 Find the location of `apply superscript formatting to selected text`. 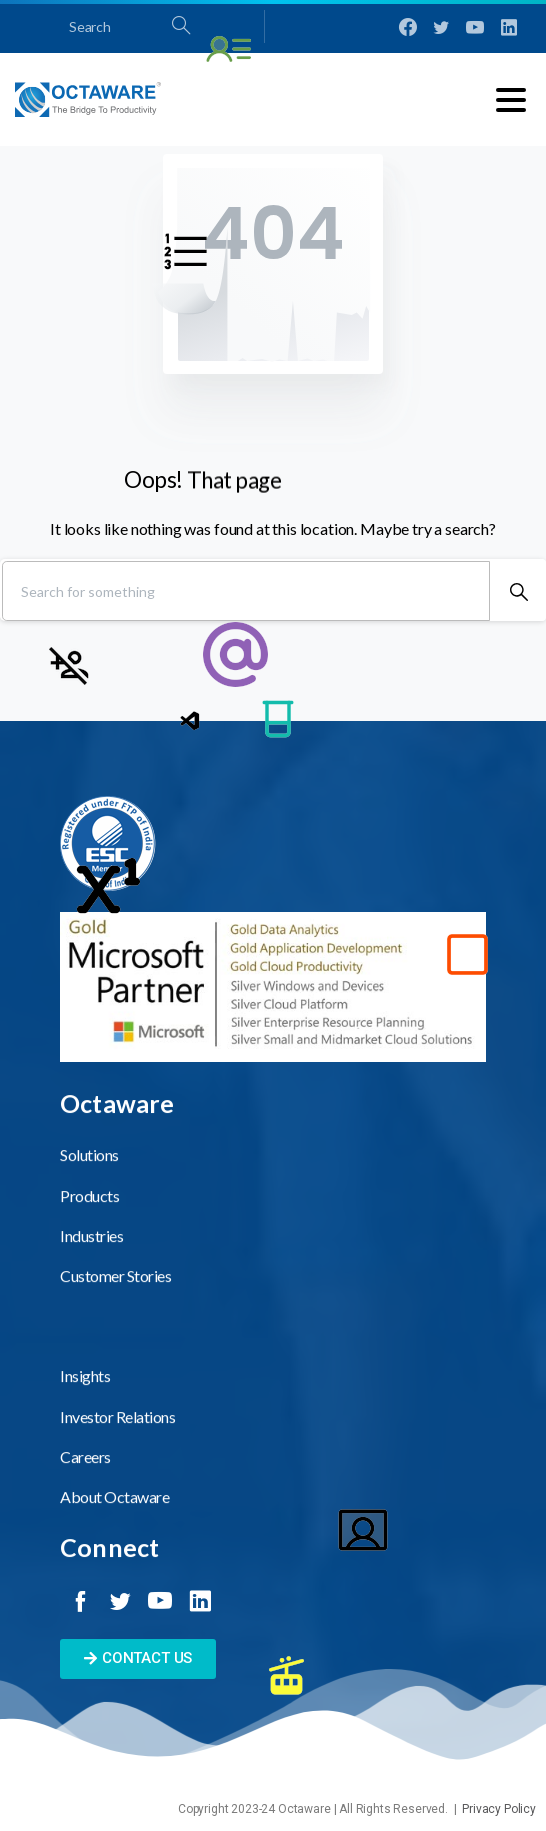

apply superscript formatting to selected text is located at coordinates (104, 889).